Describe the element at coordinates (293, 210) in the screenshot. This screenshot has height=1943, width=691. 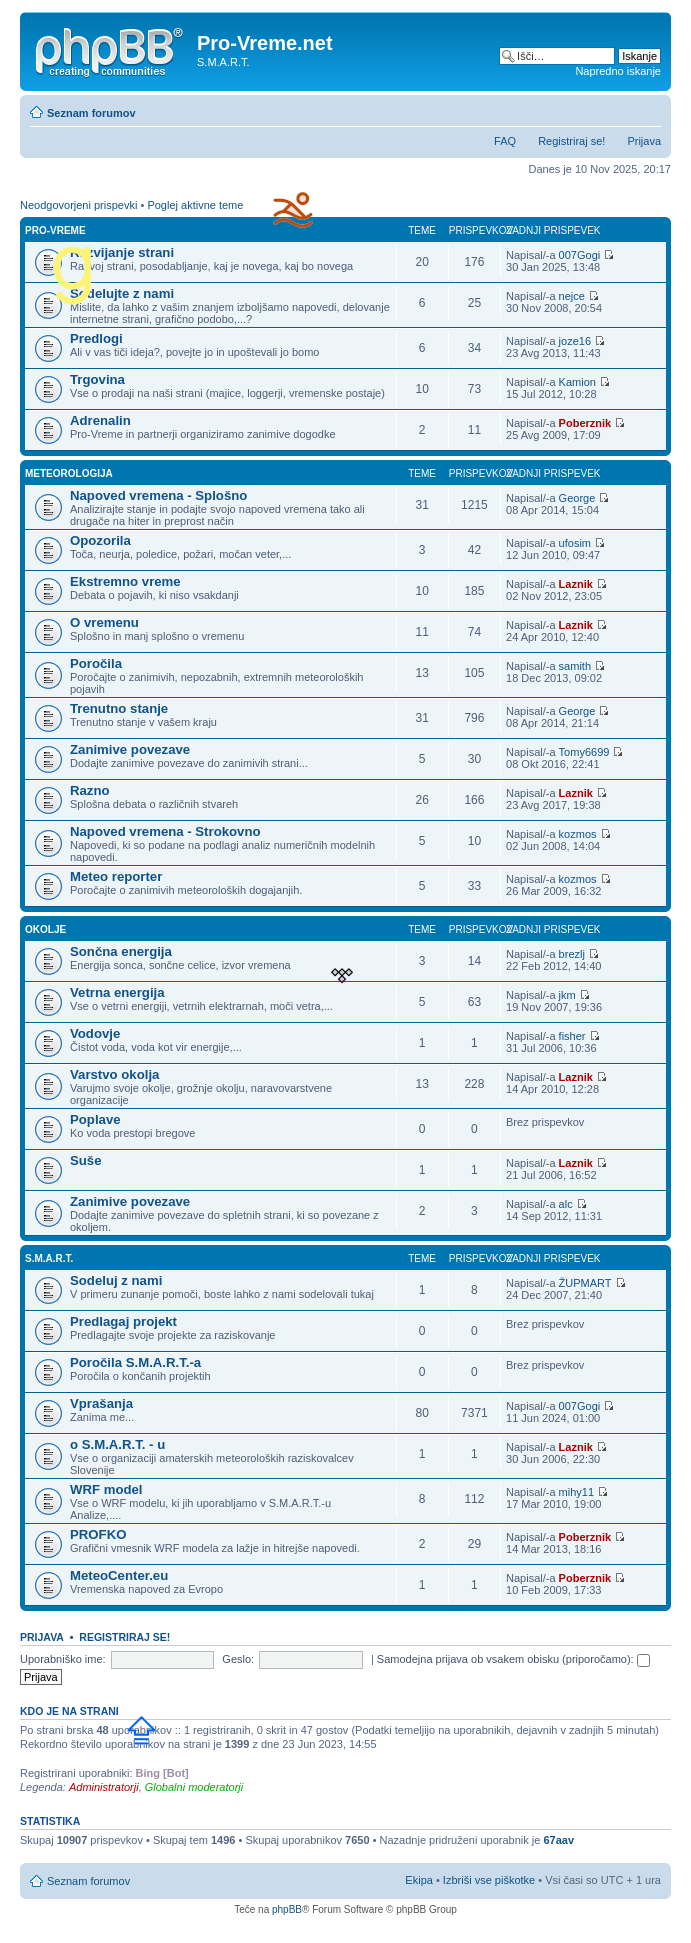
I see `indicates swimming pool or aquatic facilities nearby` at that location.